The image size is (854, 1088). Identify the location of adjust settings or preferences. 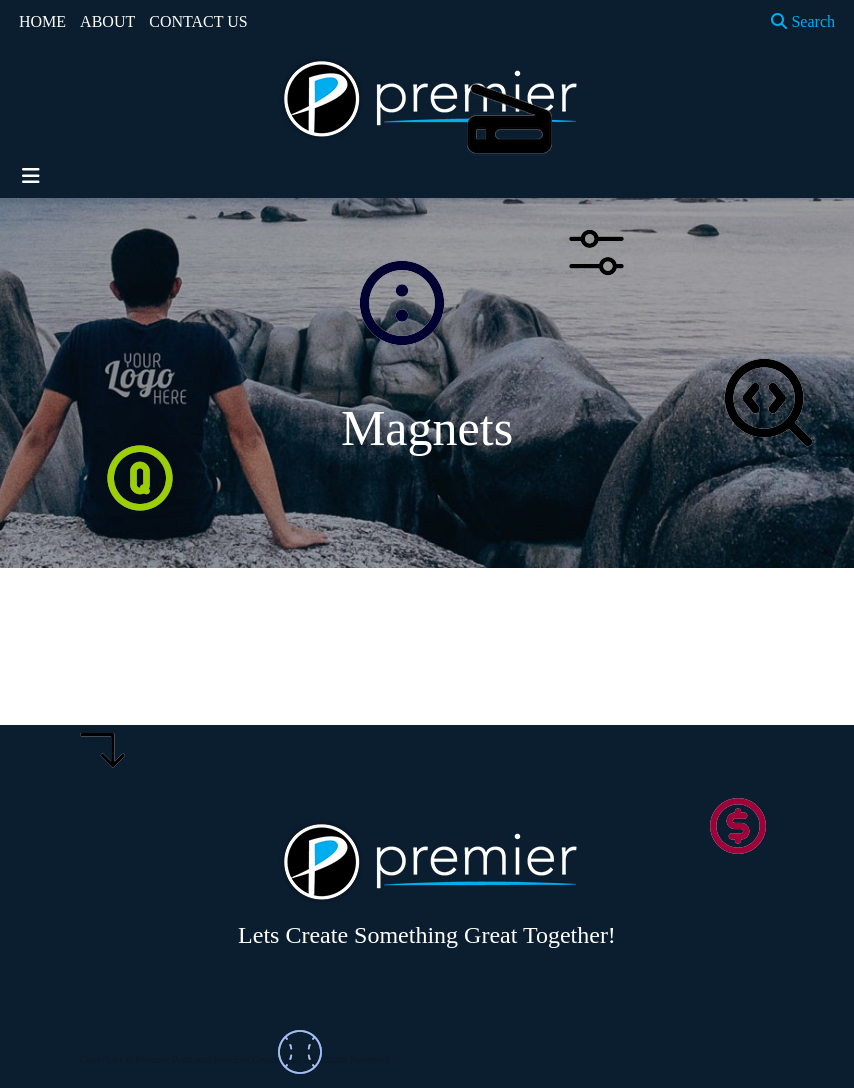
(596, 252).